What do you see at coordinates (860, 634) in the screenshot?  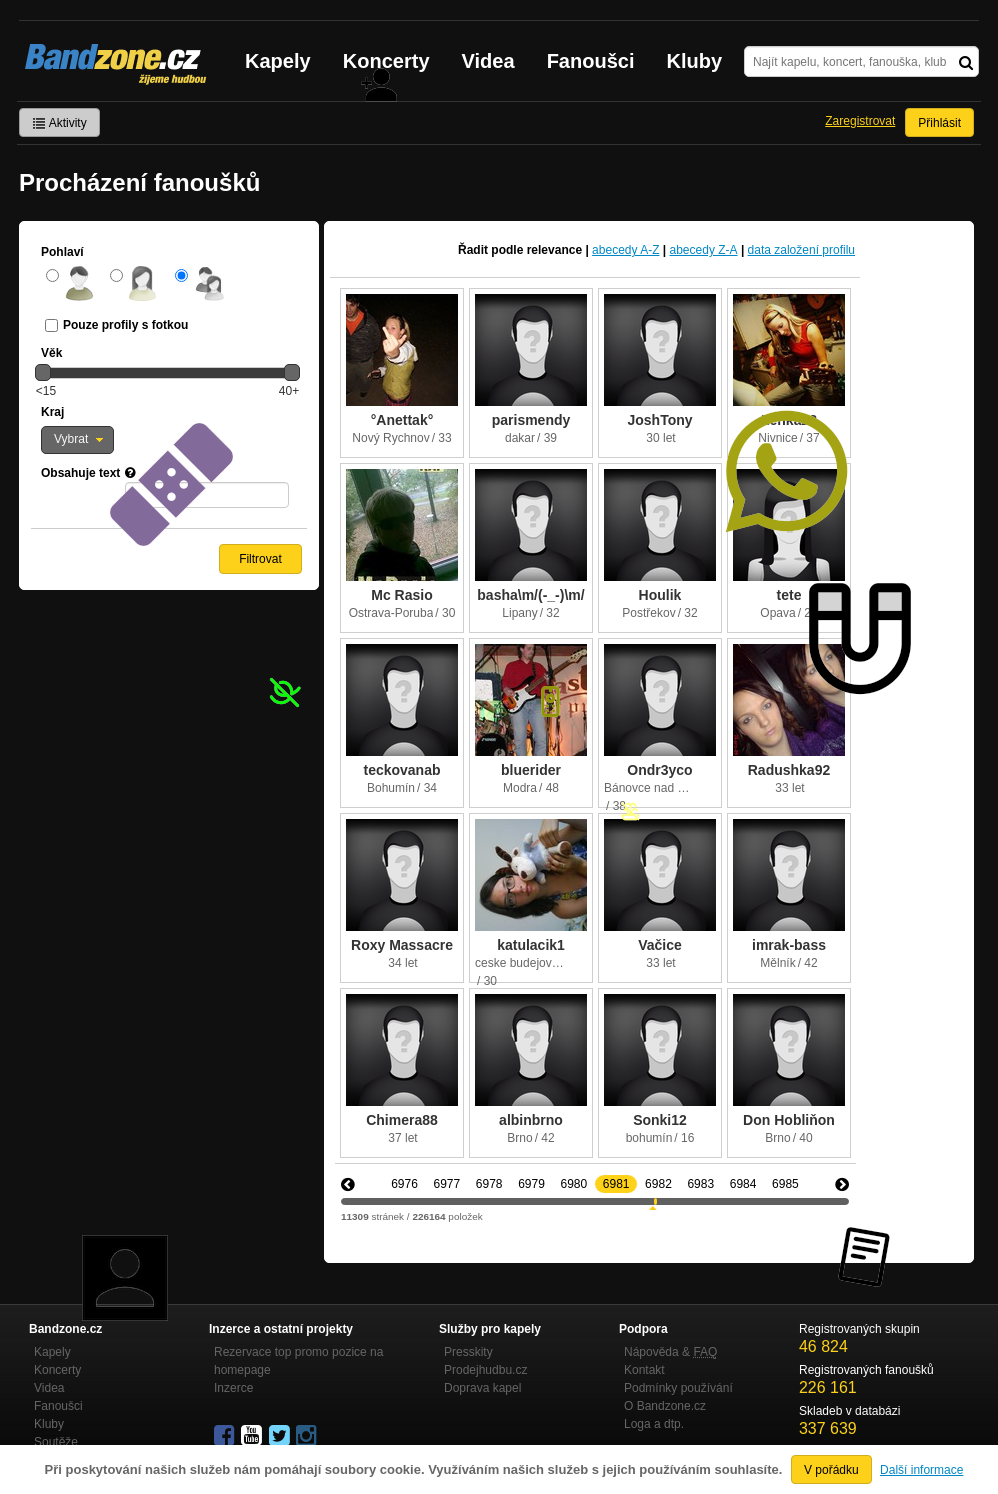 I see `activate magnetic snap or alignment tool` at bounding box center [860, 634].